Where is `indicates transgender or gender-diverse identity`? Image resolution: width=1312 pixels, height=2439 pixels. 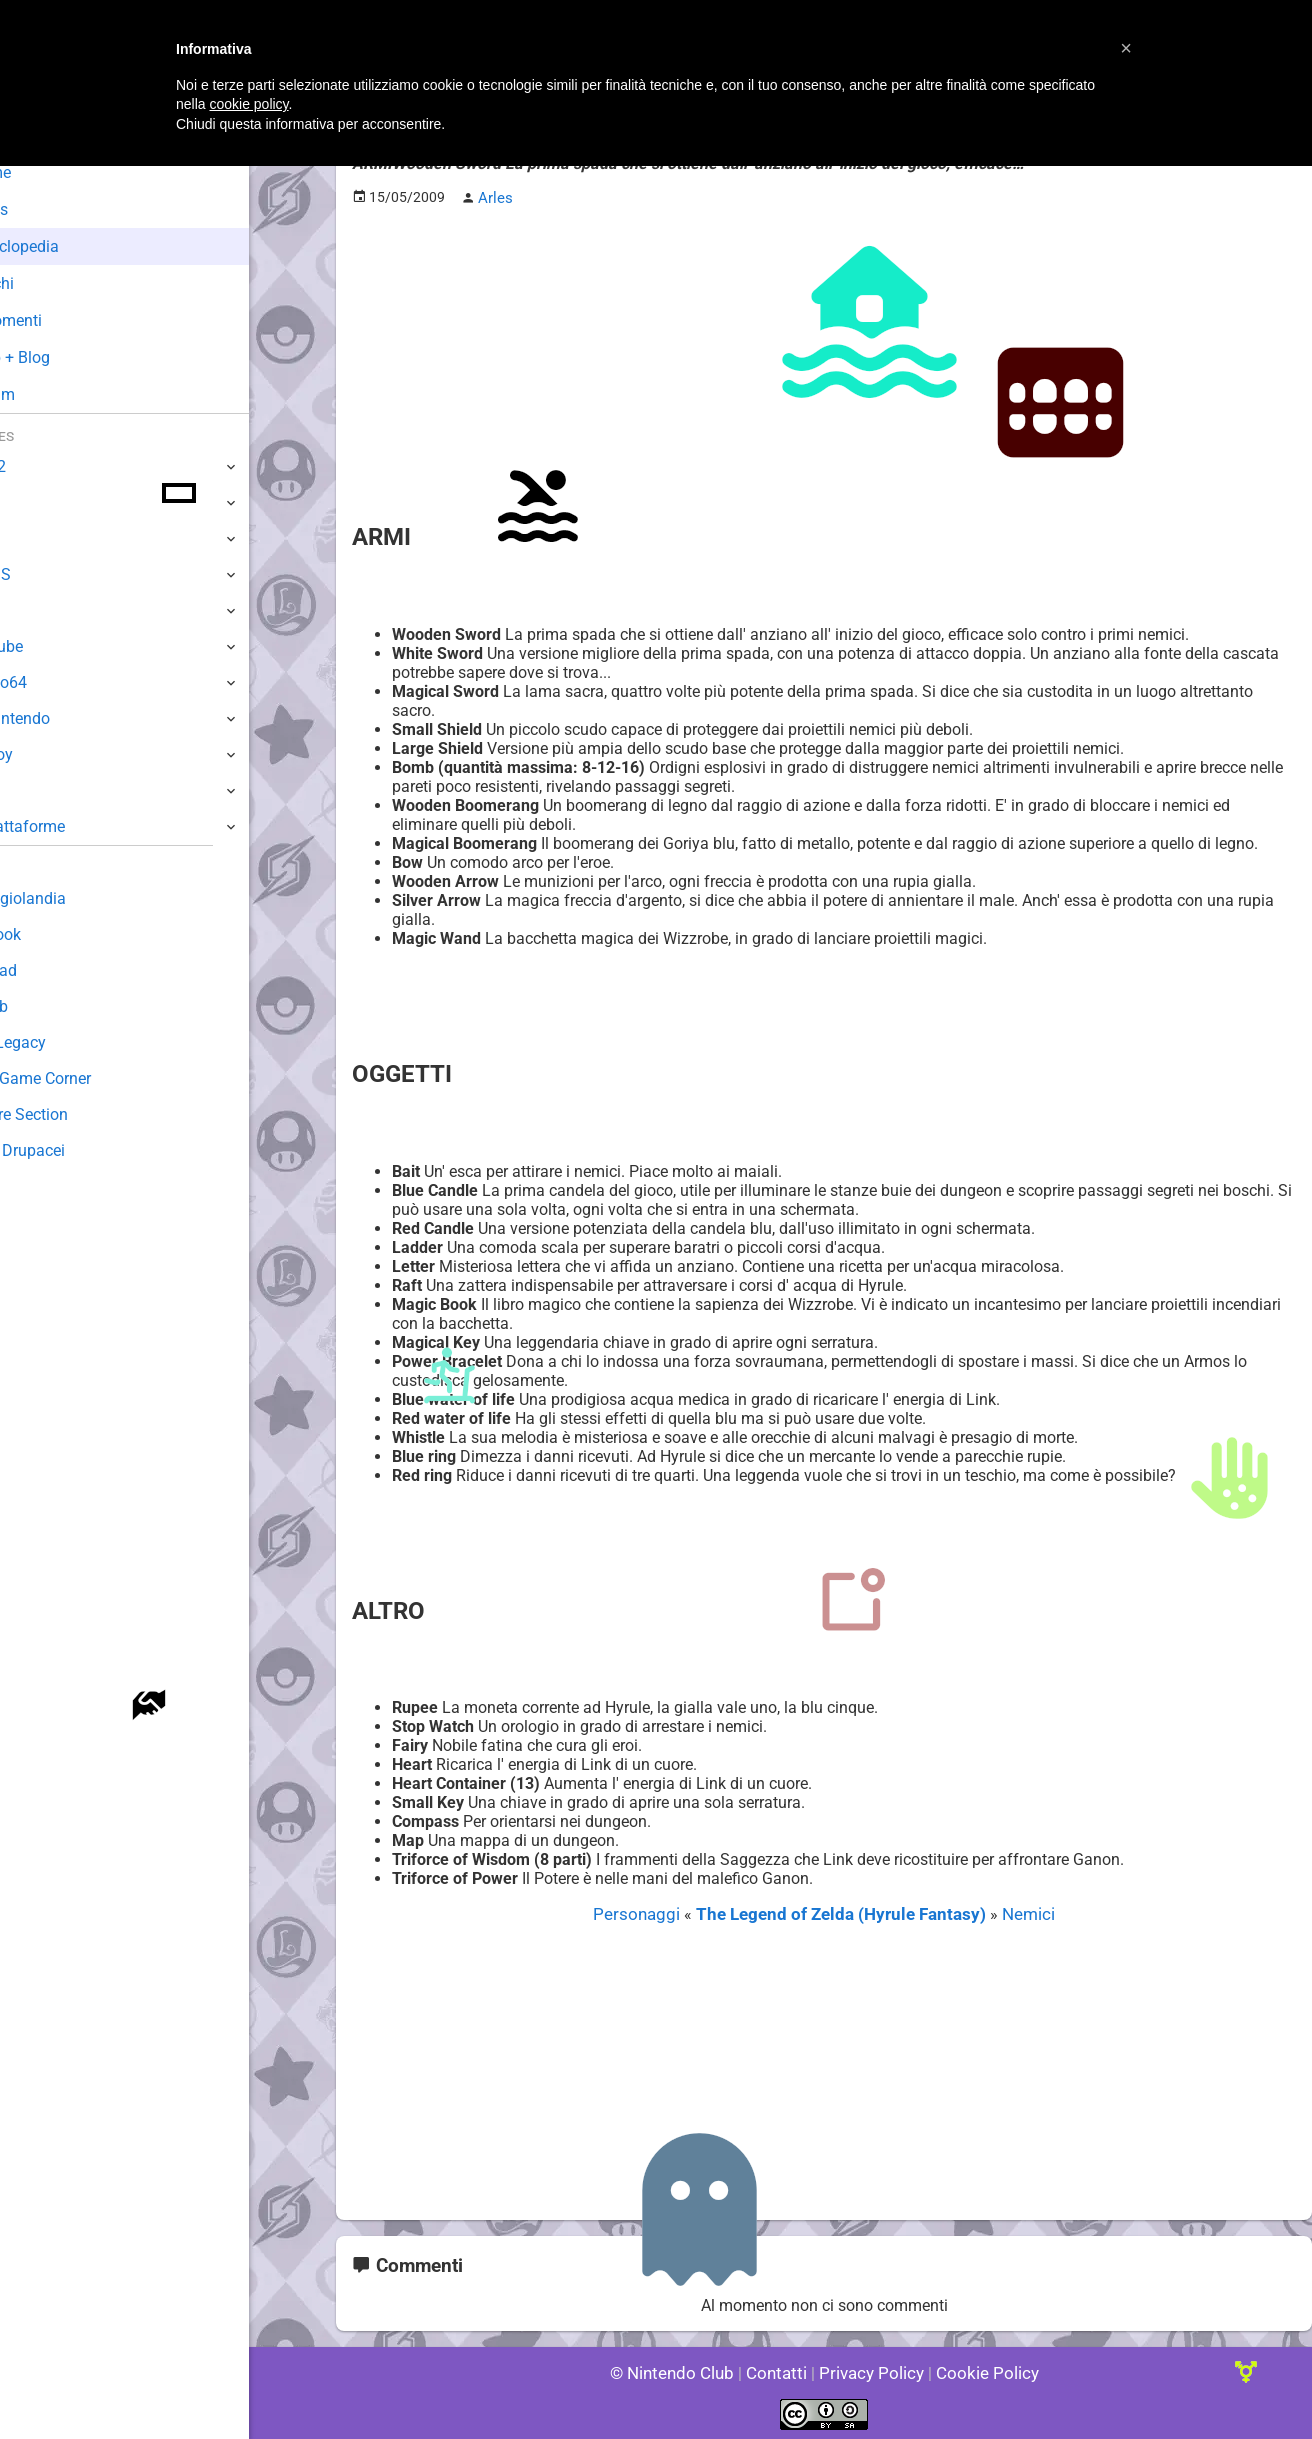 indicates transgender or gender-diverse identity is located at coordinates (1246, 2372).